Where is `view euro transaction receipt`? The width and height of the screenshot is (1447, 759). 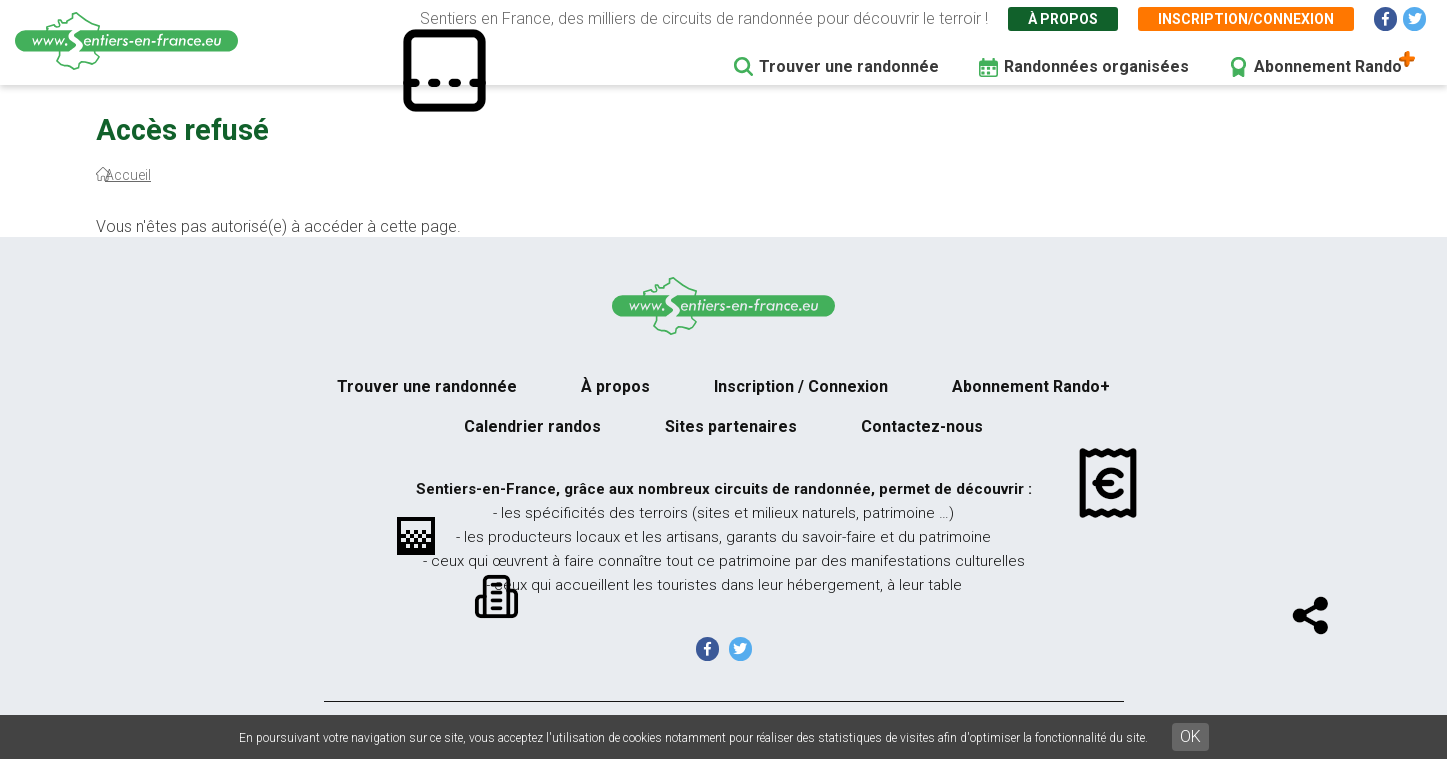
view euro transaction receipt is located at coordinates (1108, 483).